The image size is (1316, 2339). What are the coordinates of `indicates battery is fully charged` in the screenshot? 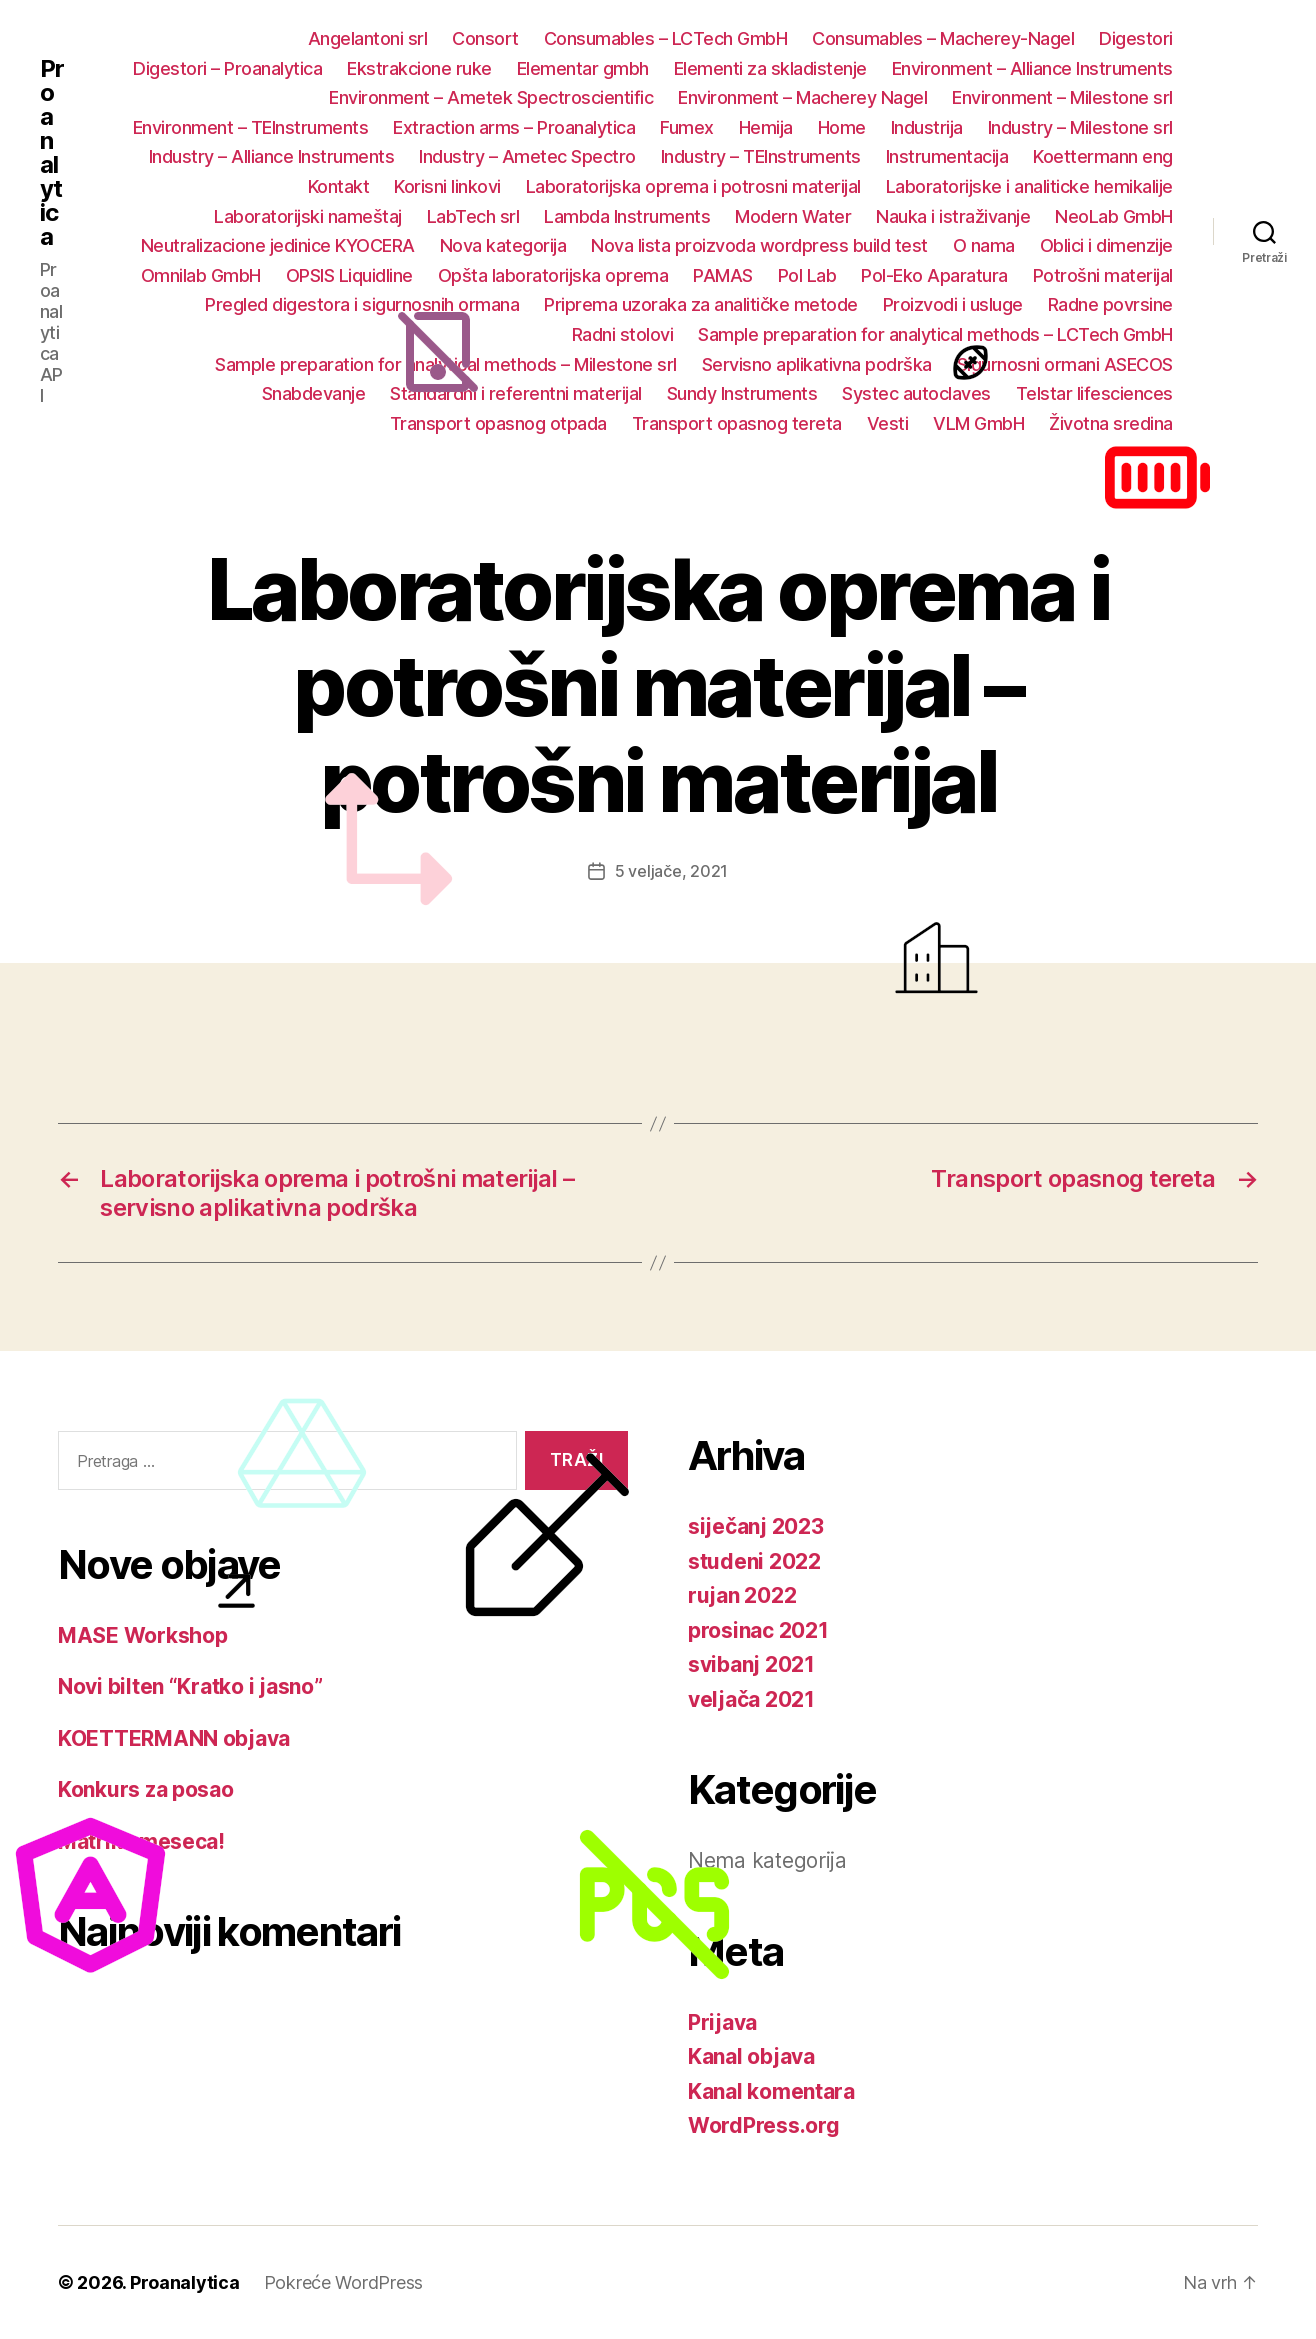 It's located at (1157, 477).